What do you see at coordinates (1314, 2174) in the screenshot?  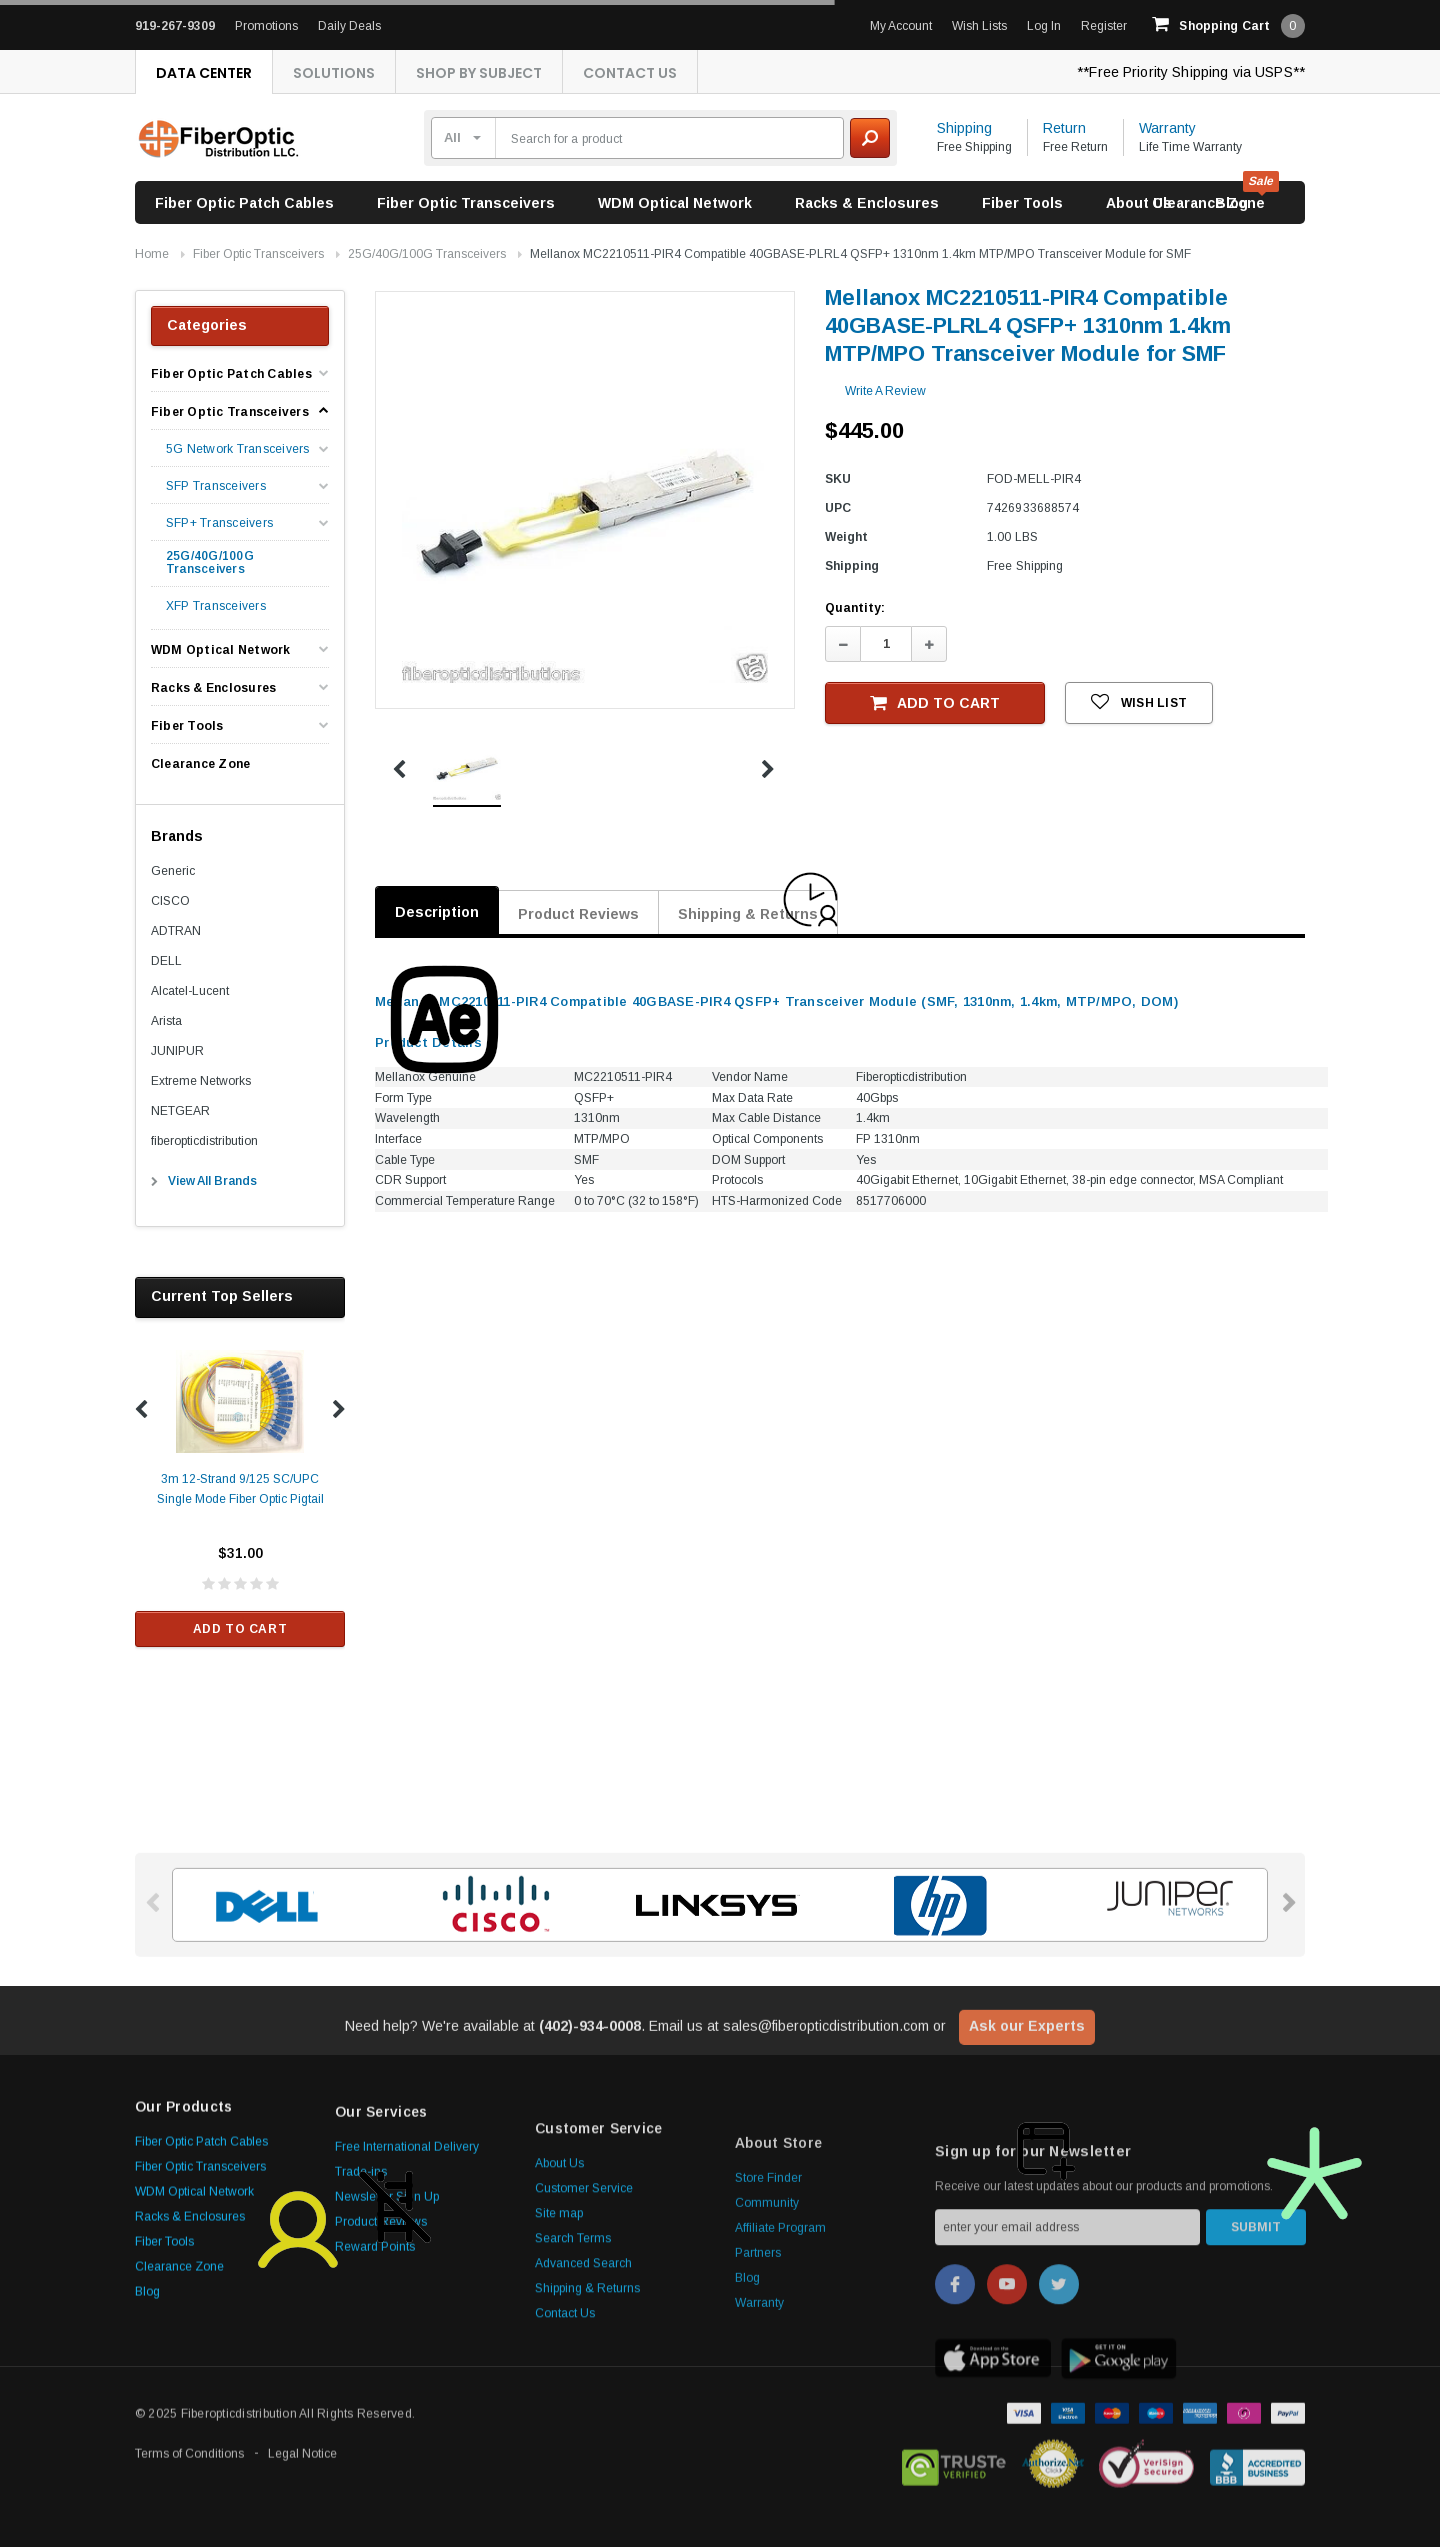 I see `indicates a required field in a form` at bounding box center [1314, 2174].